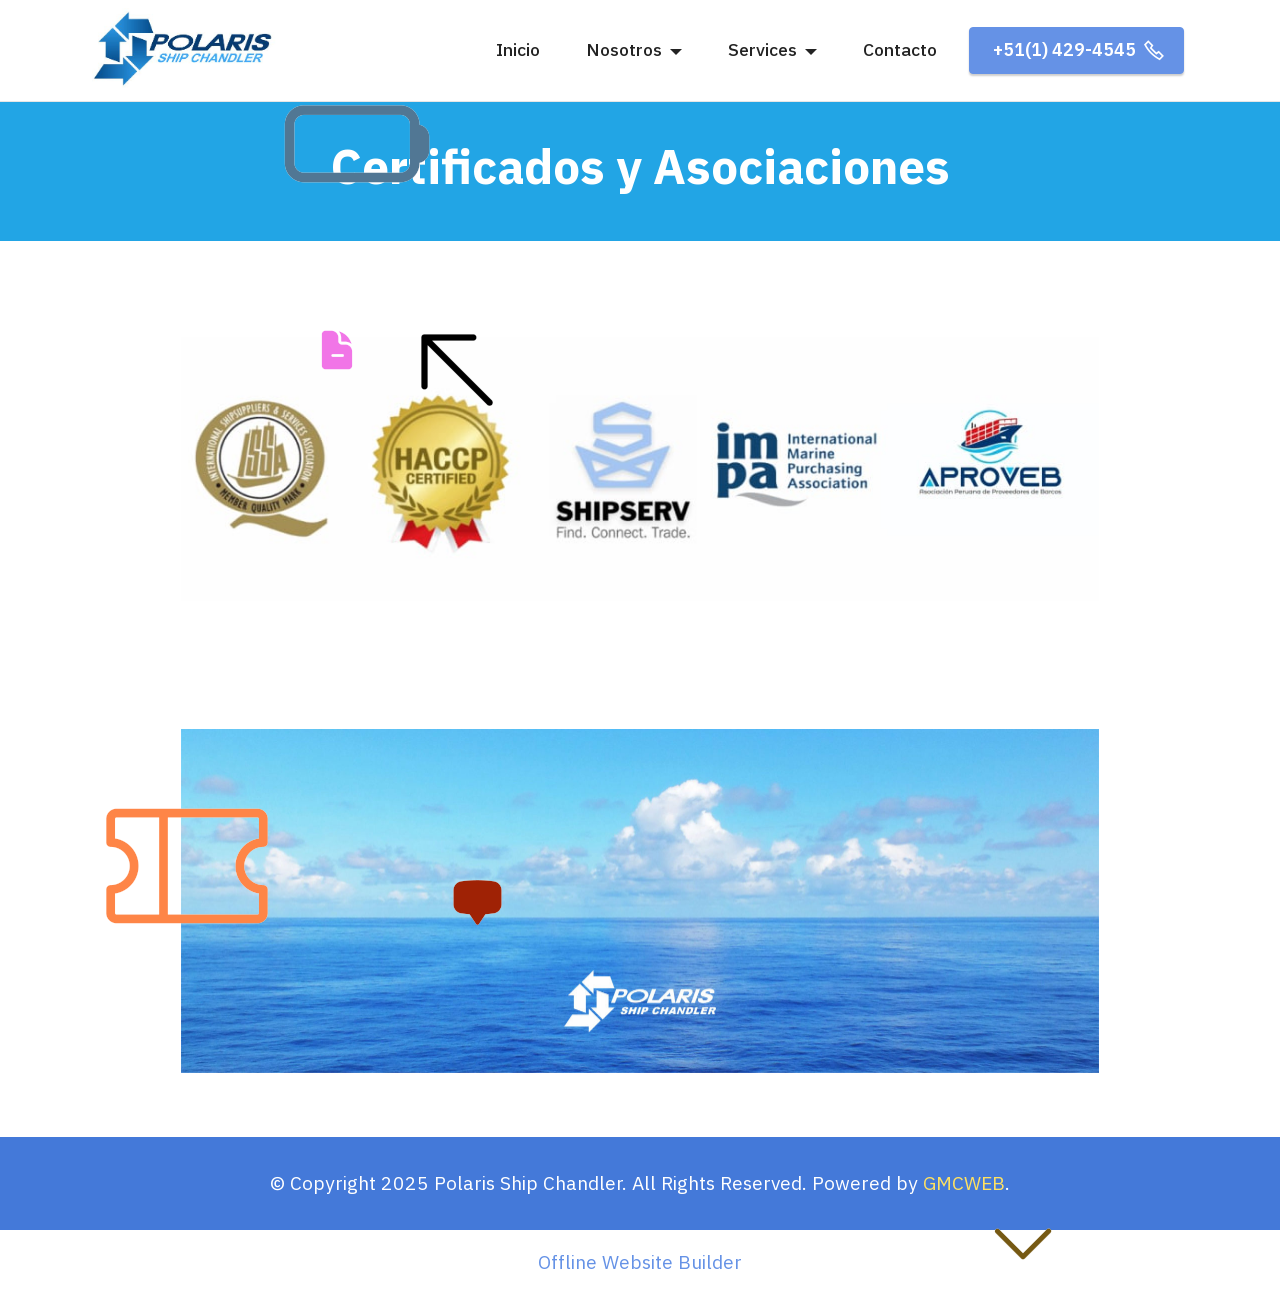  I want to click on view your tickets or passes, so click(187, 866).